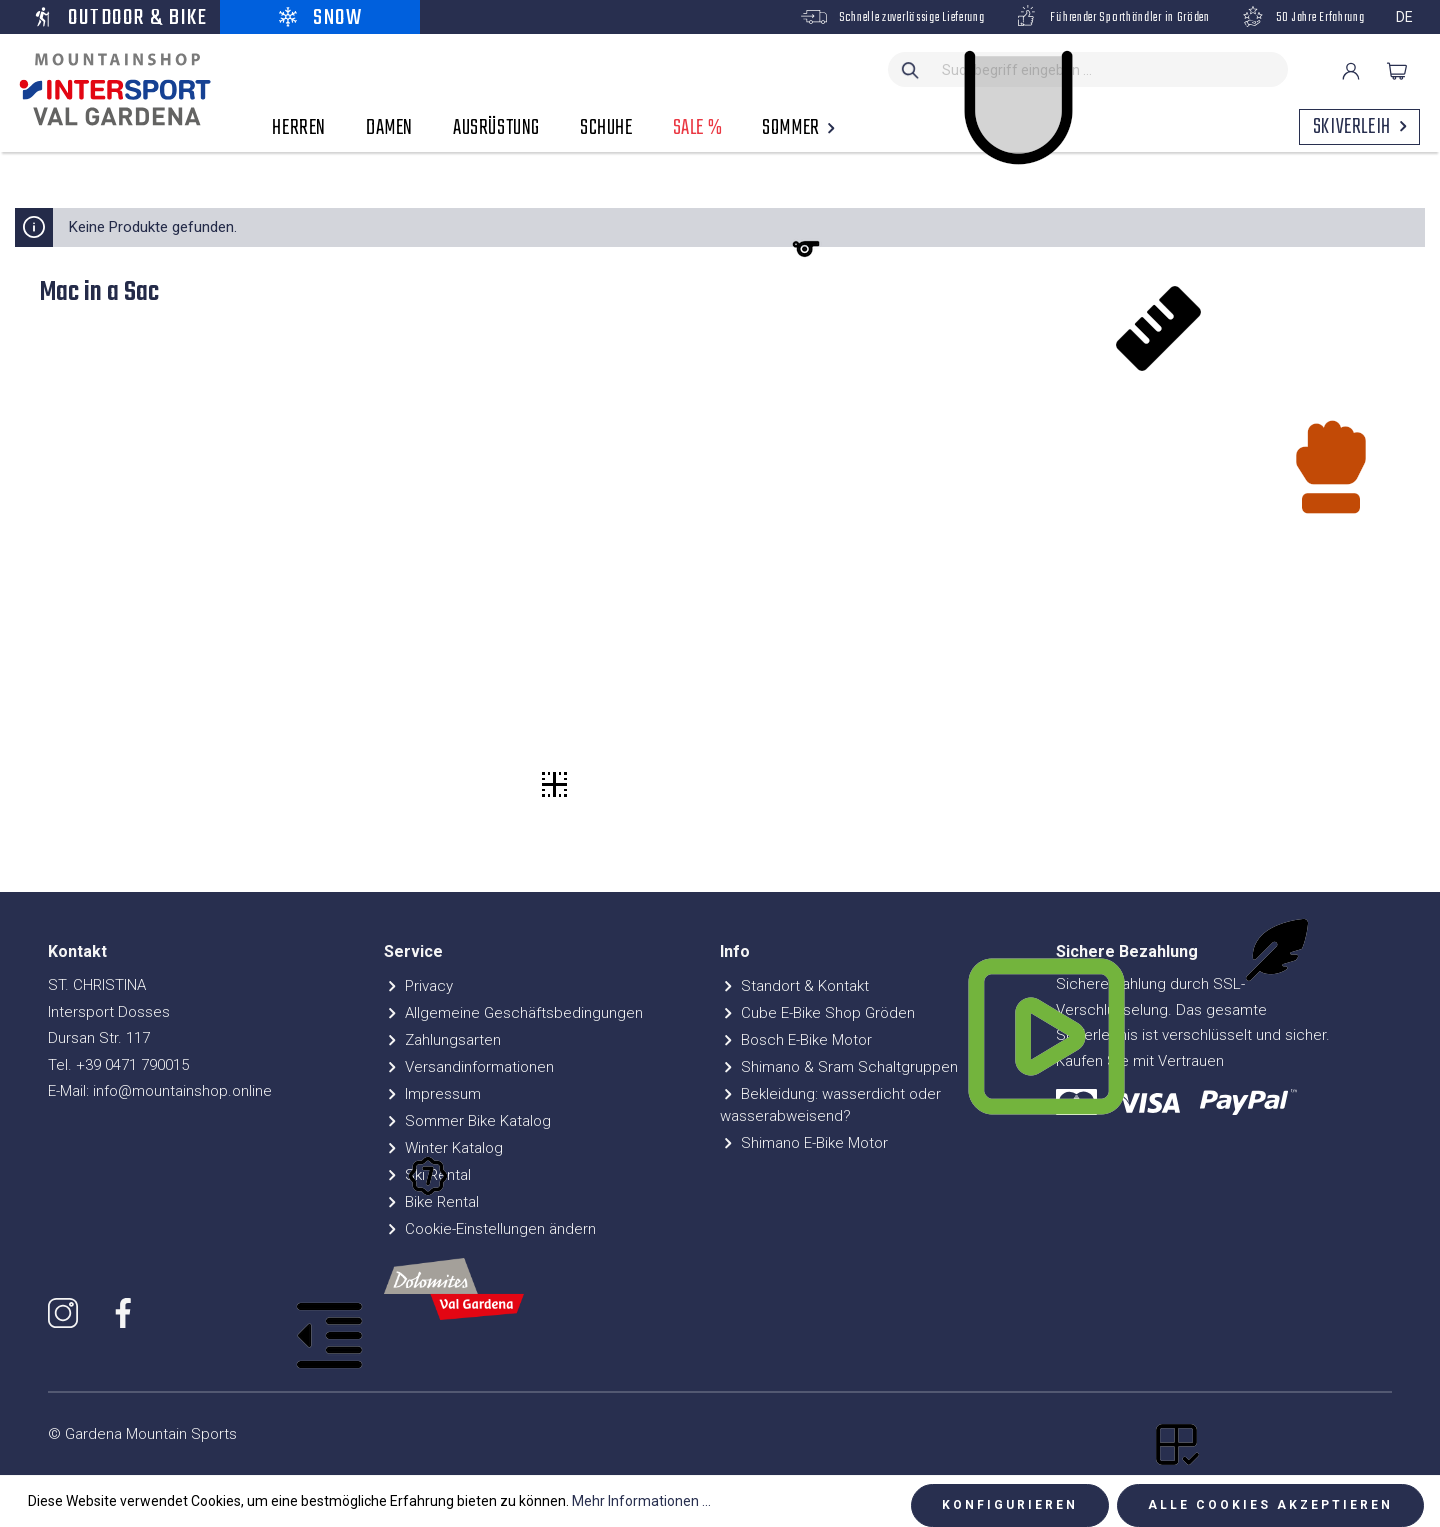 The width and height of the screenshot is (1440, 1527). Describe the element at coordinates (1018, 99) in the screenshot. I see `combine or merge selected shapes` at that location.